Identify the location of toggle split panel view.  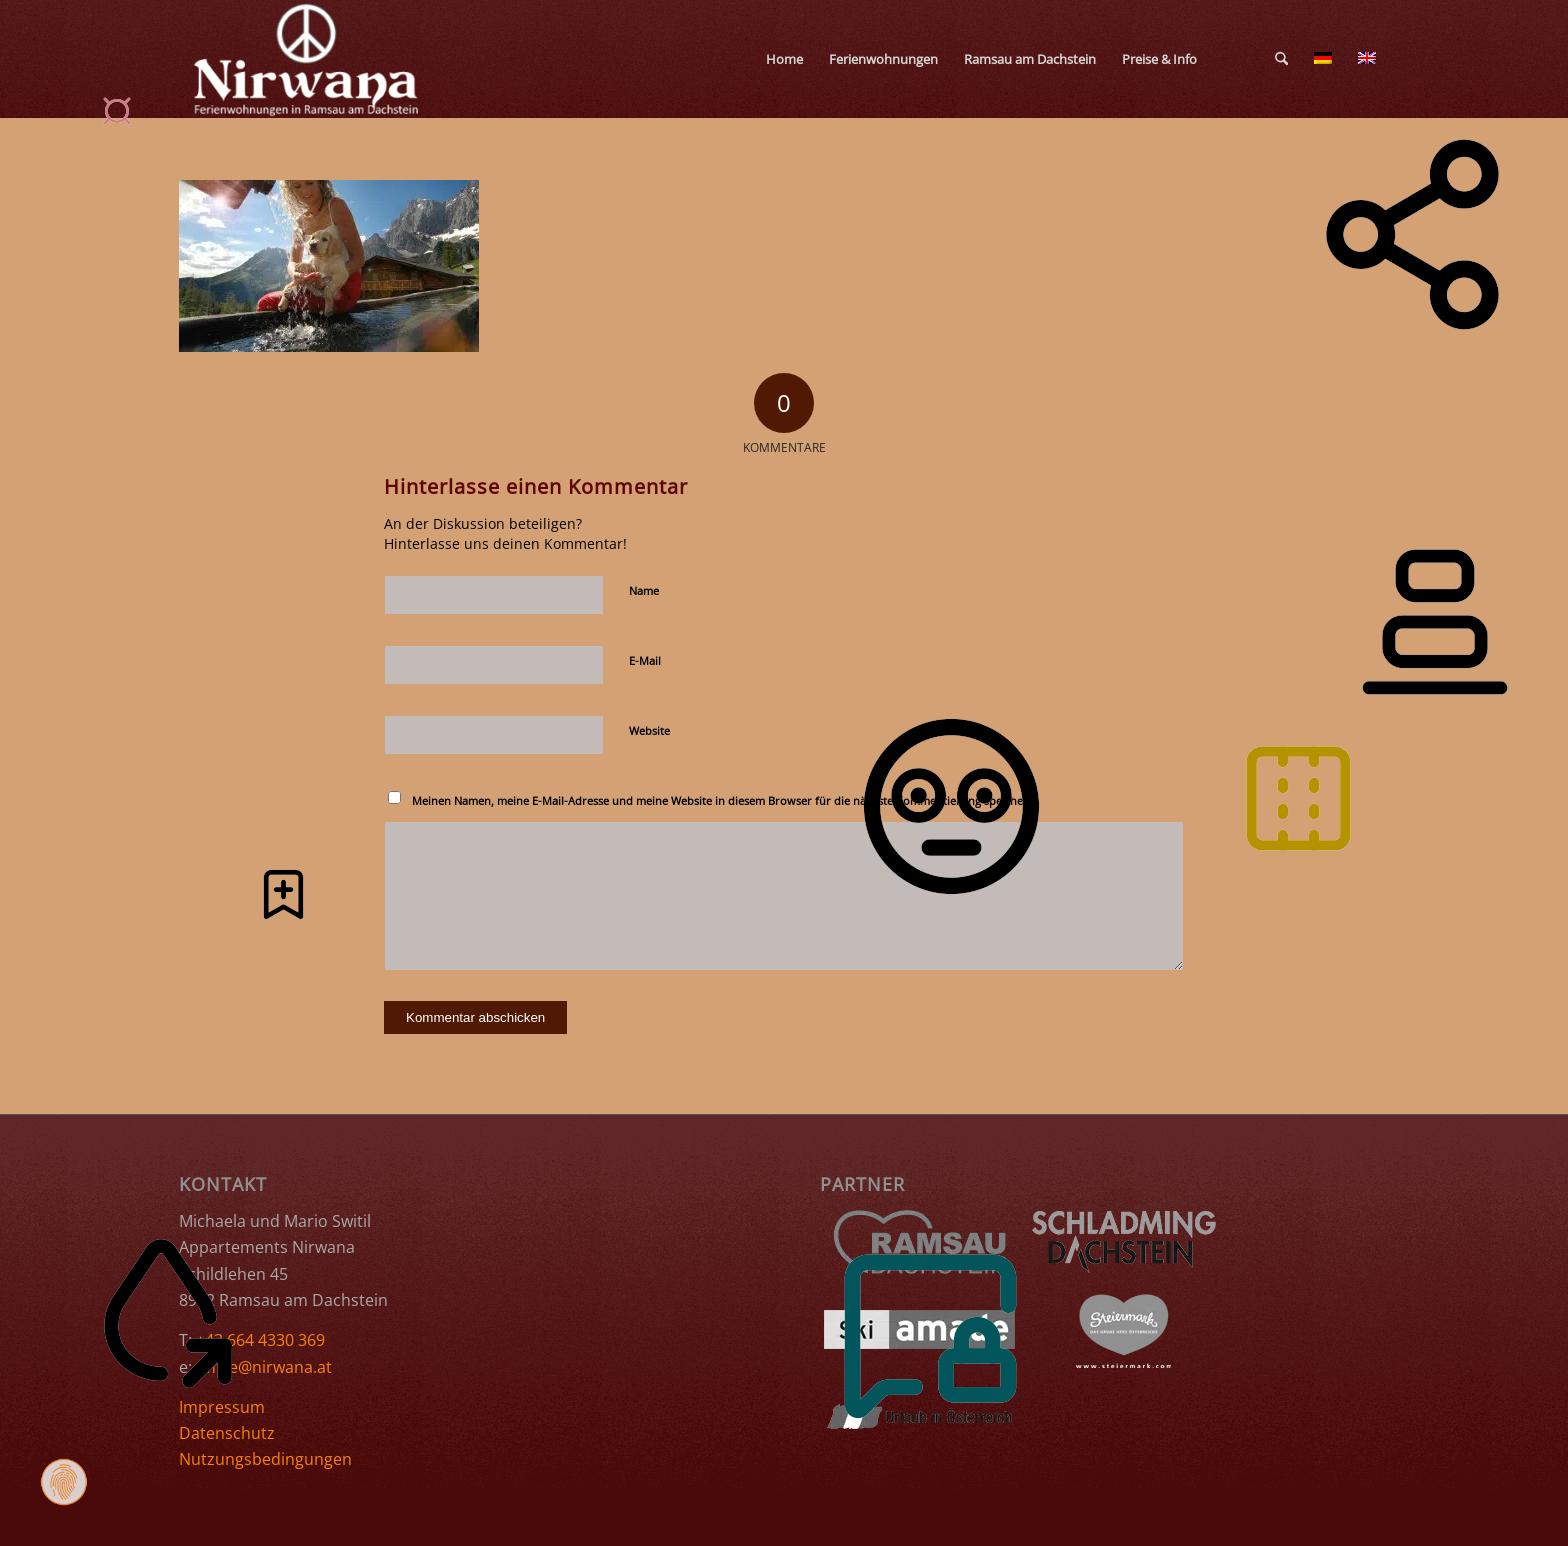
(1298, 798).